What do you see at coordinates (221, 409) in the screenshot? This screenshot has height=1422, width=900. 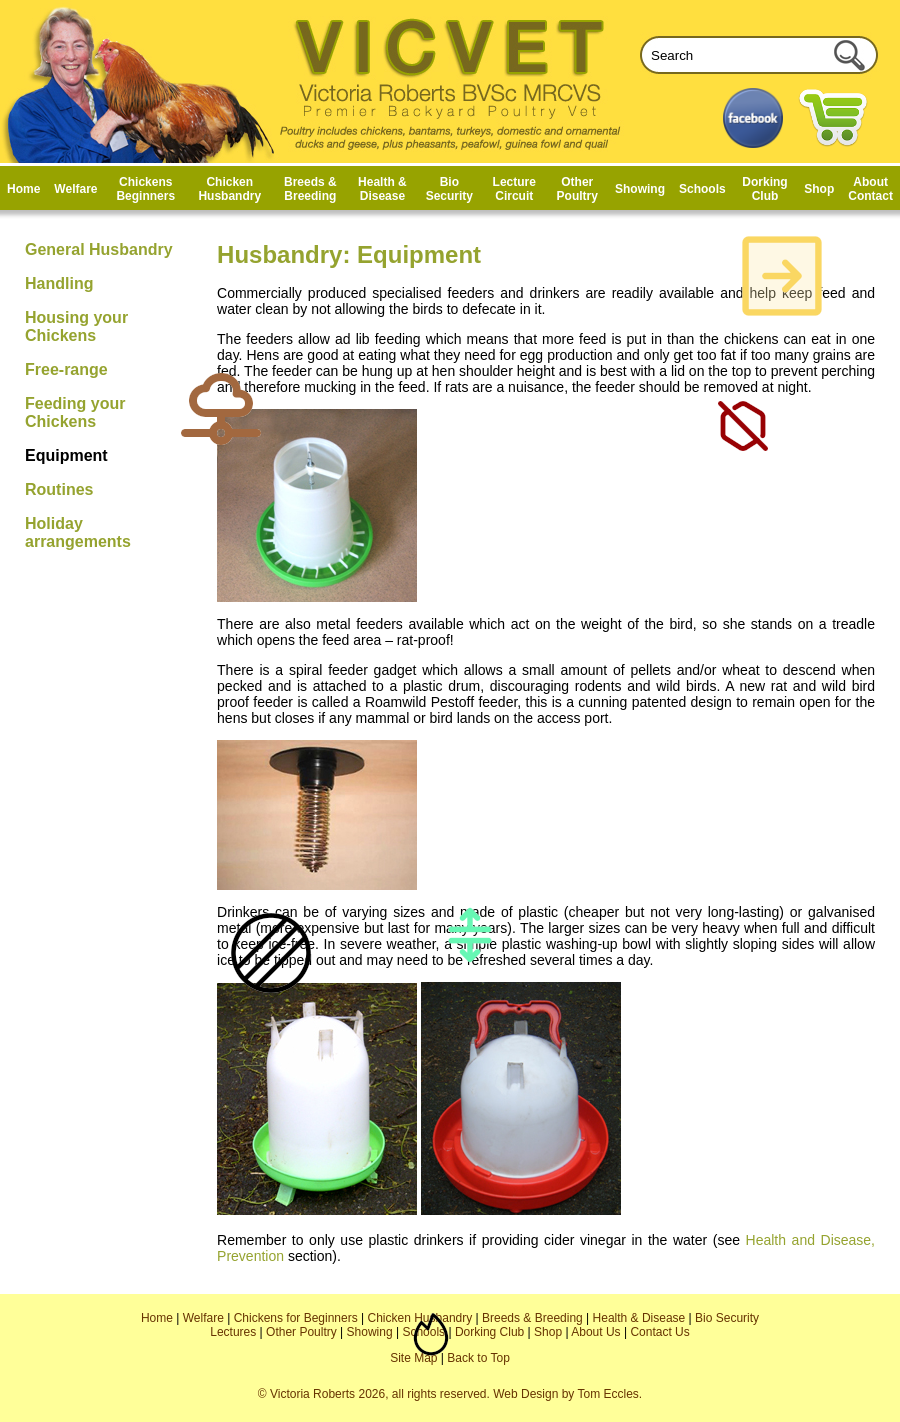 I see `cloud data sync or connection status` at bounding box center [221, 409].